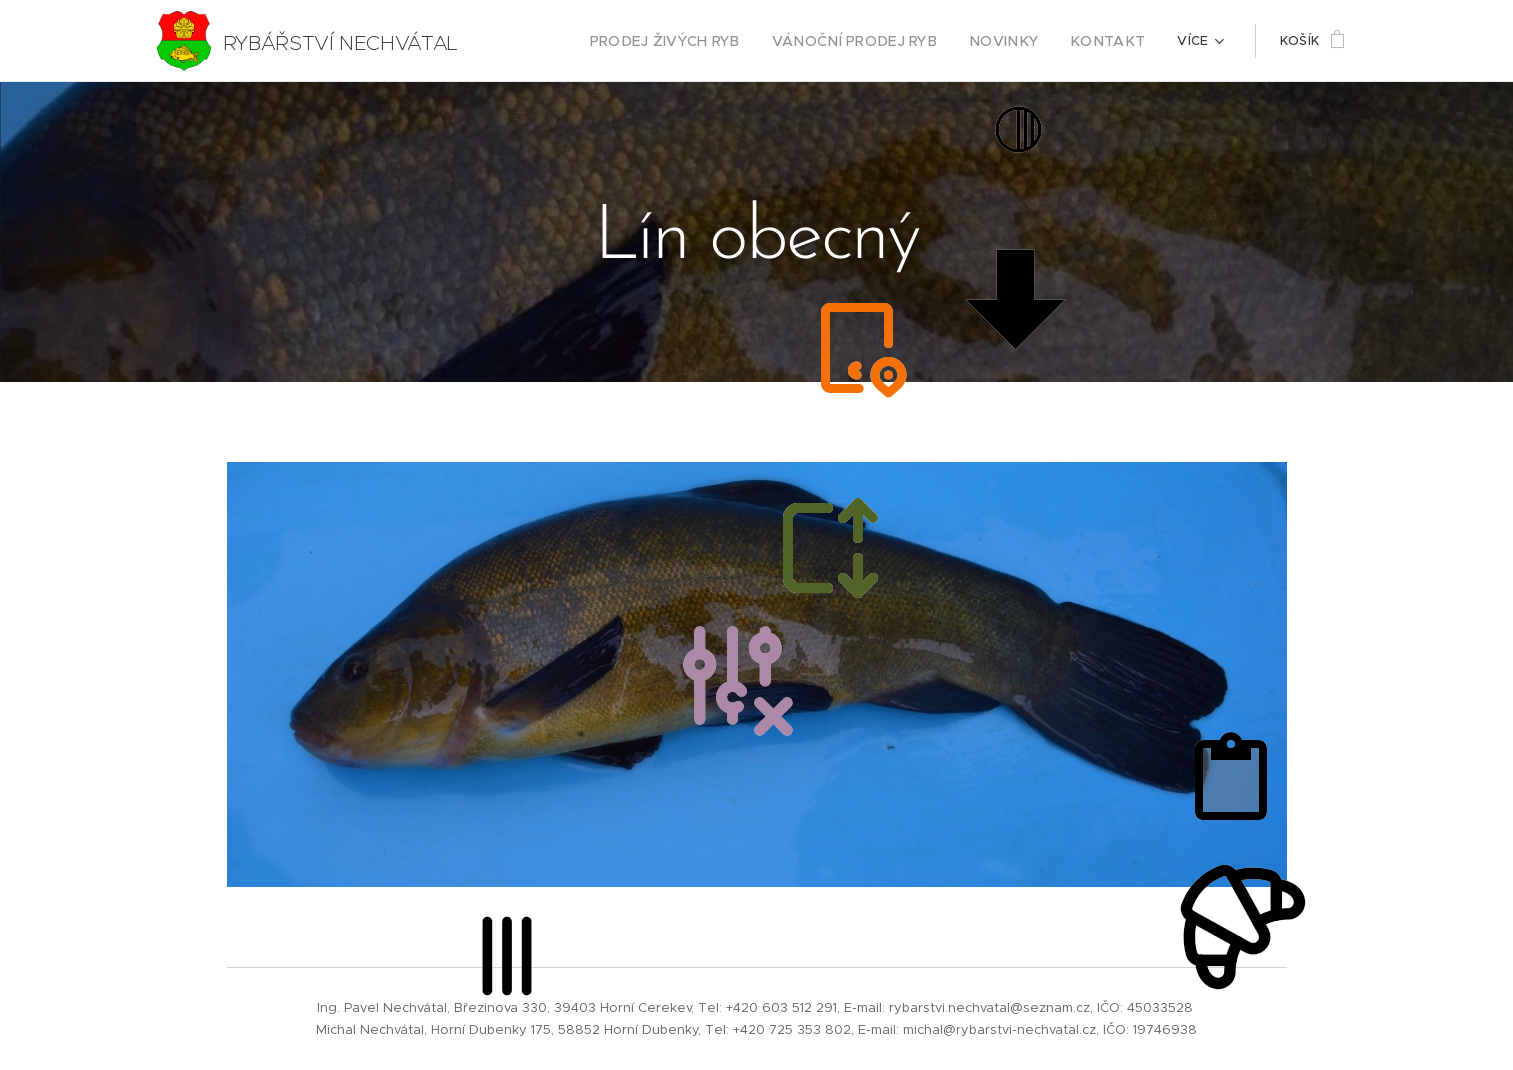  Describe the element at coordinates (507, 956) in the screenshot. I see `indicates a count of three` at that location.